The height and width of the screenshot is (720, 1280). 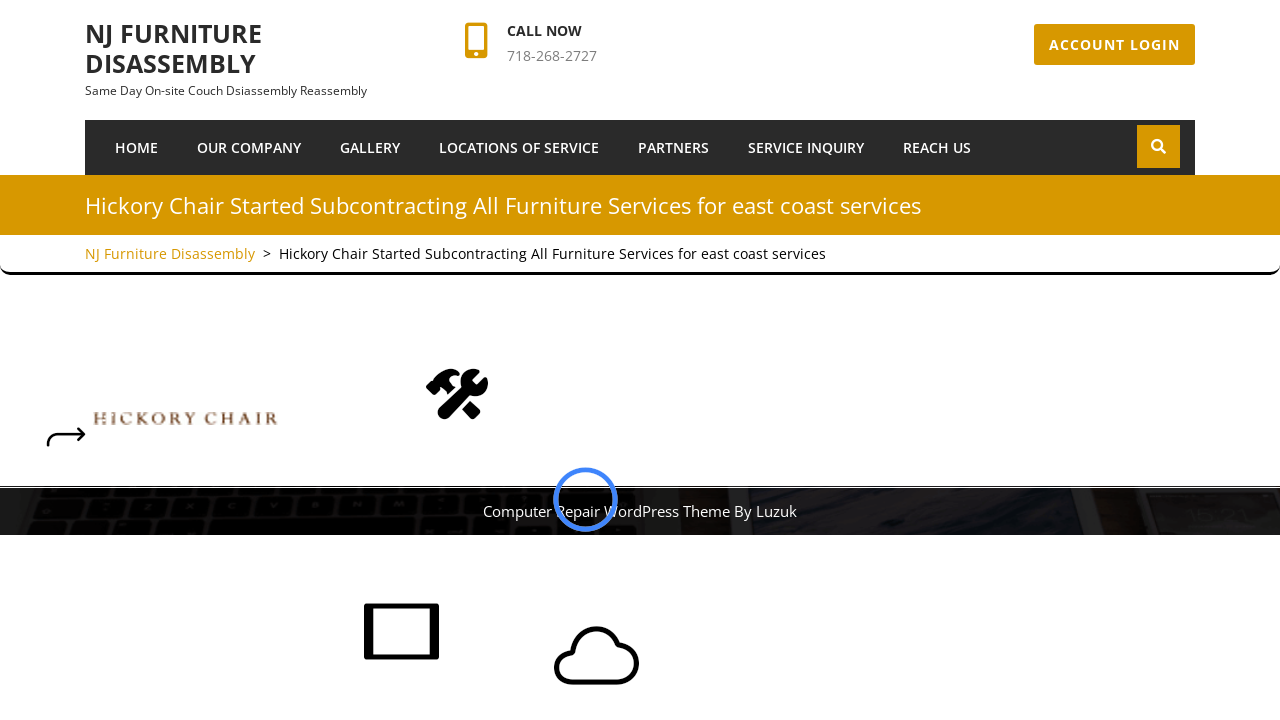 I want to click on forward or share content, so click(x=66, y=437).